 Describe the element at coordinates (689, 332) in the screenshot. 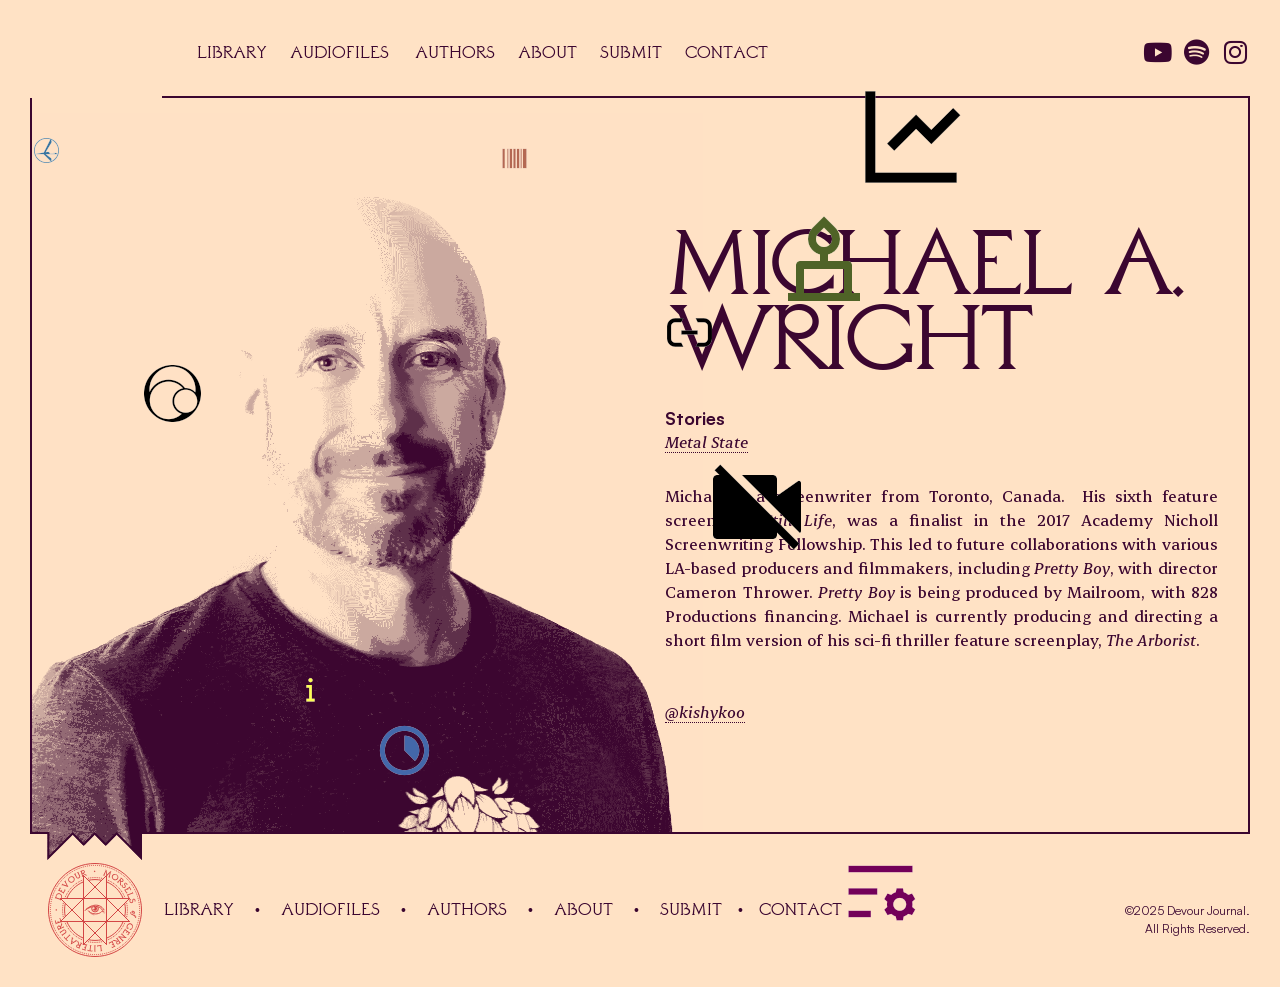

I see `alibaba cloud services logo` at that location.